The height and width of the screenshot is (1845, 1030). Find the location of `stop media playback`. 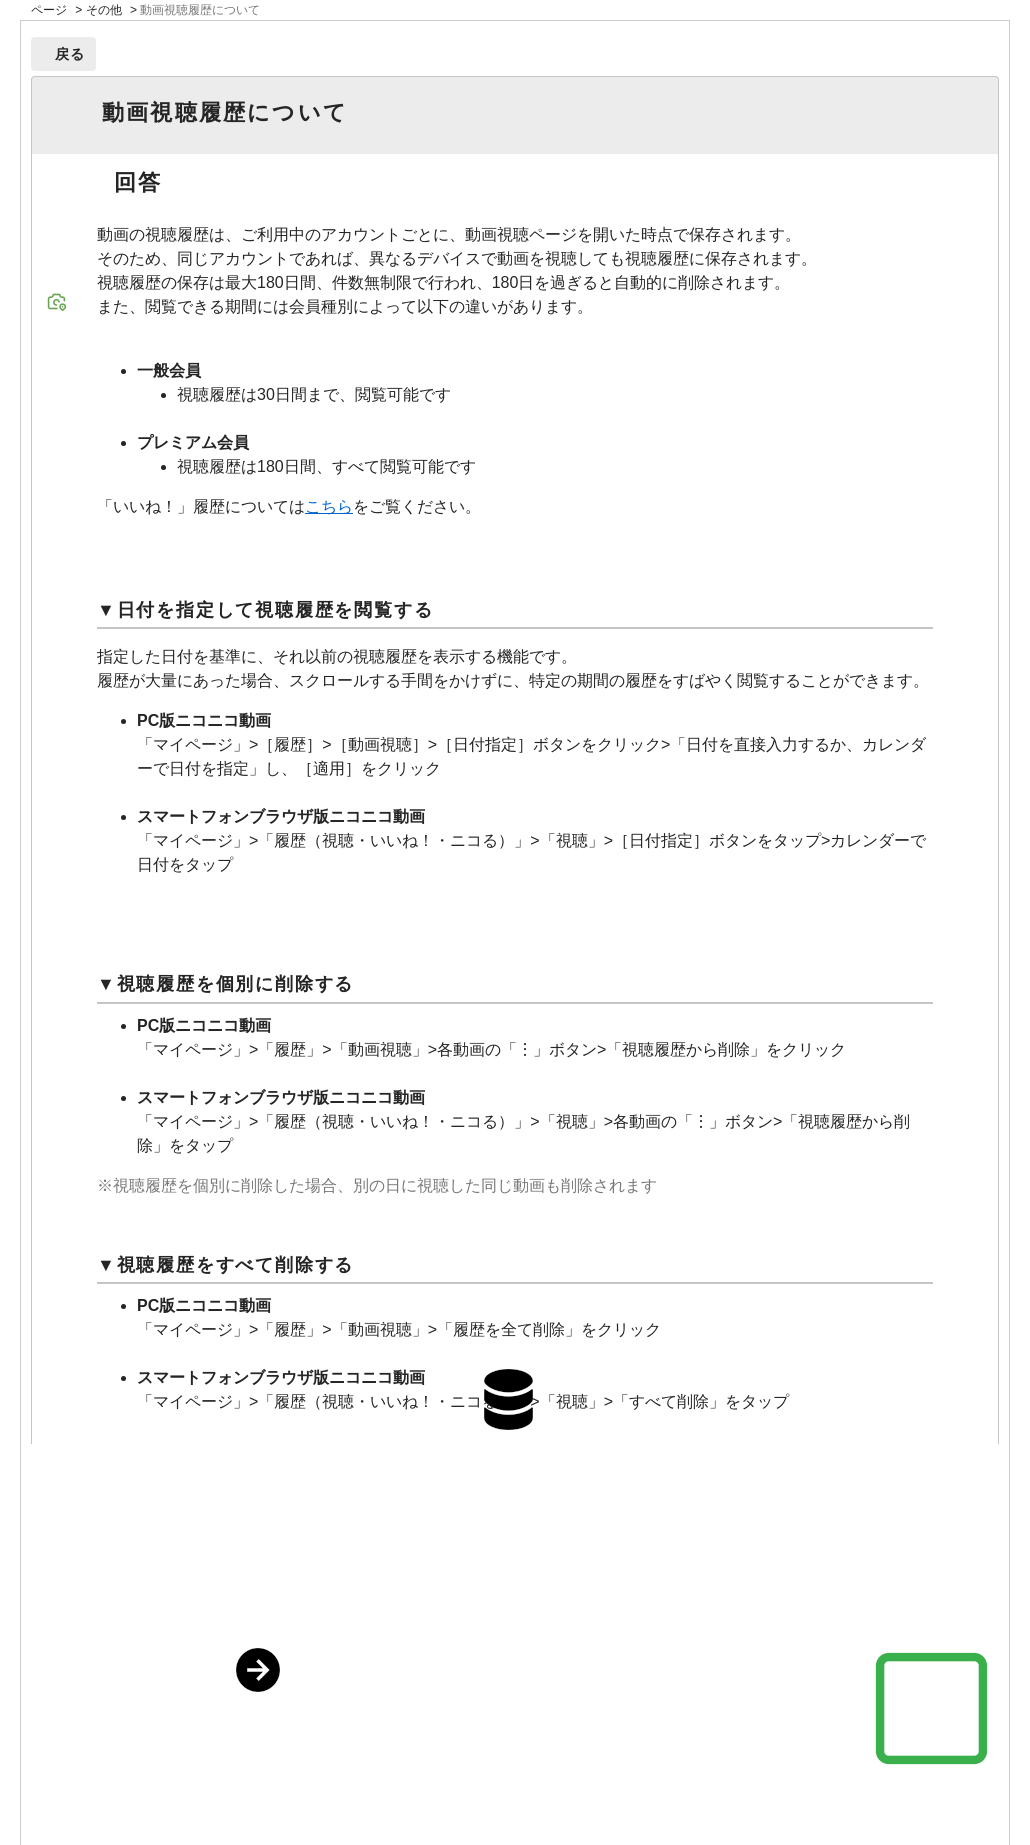

stop media playback is located at coordinates (931, 1708).